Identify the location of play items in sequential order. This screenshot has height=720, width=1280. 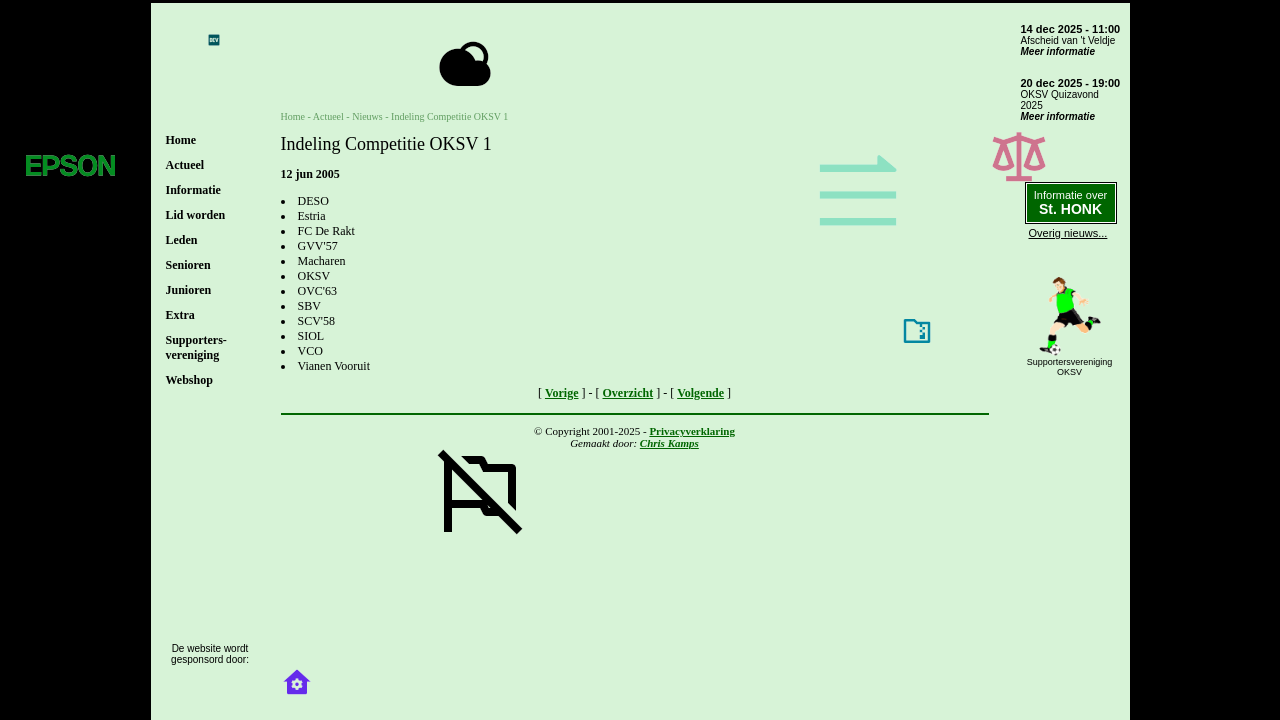
(858, 195).